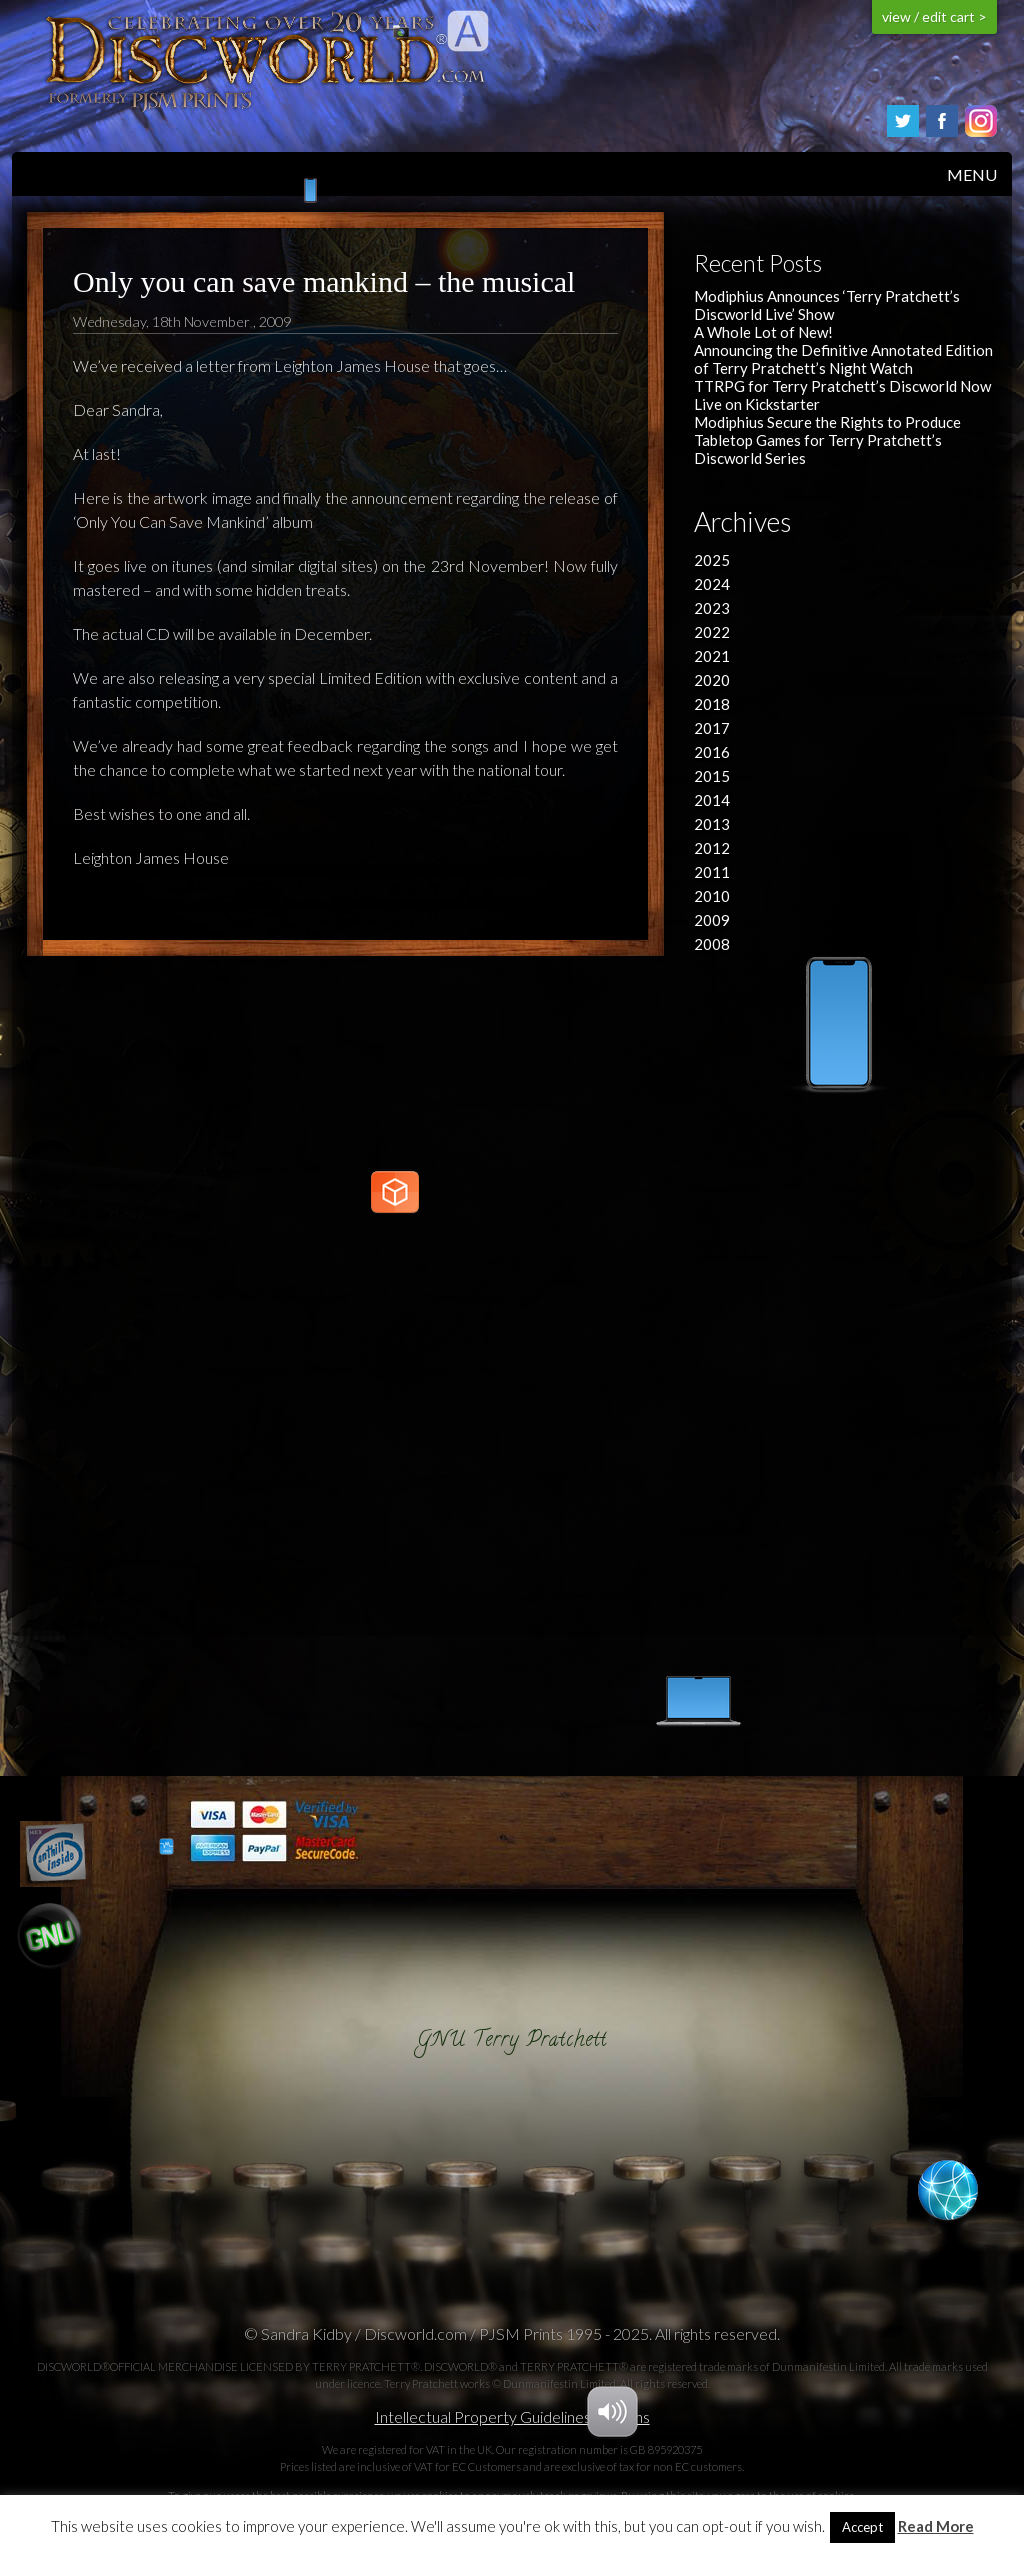 The width and height of the screenshot is (1024, 2555). I want to click on open folder containing clojure project files, so click(401, 32).